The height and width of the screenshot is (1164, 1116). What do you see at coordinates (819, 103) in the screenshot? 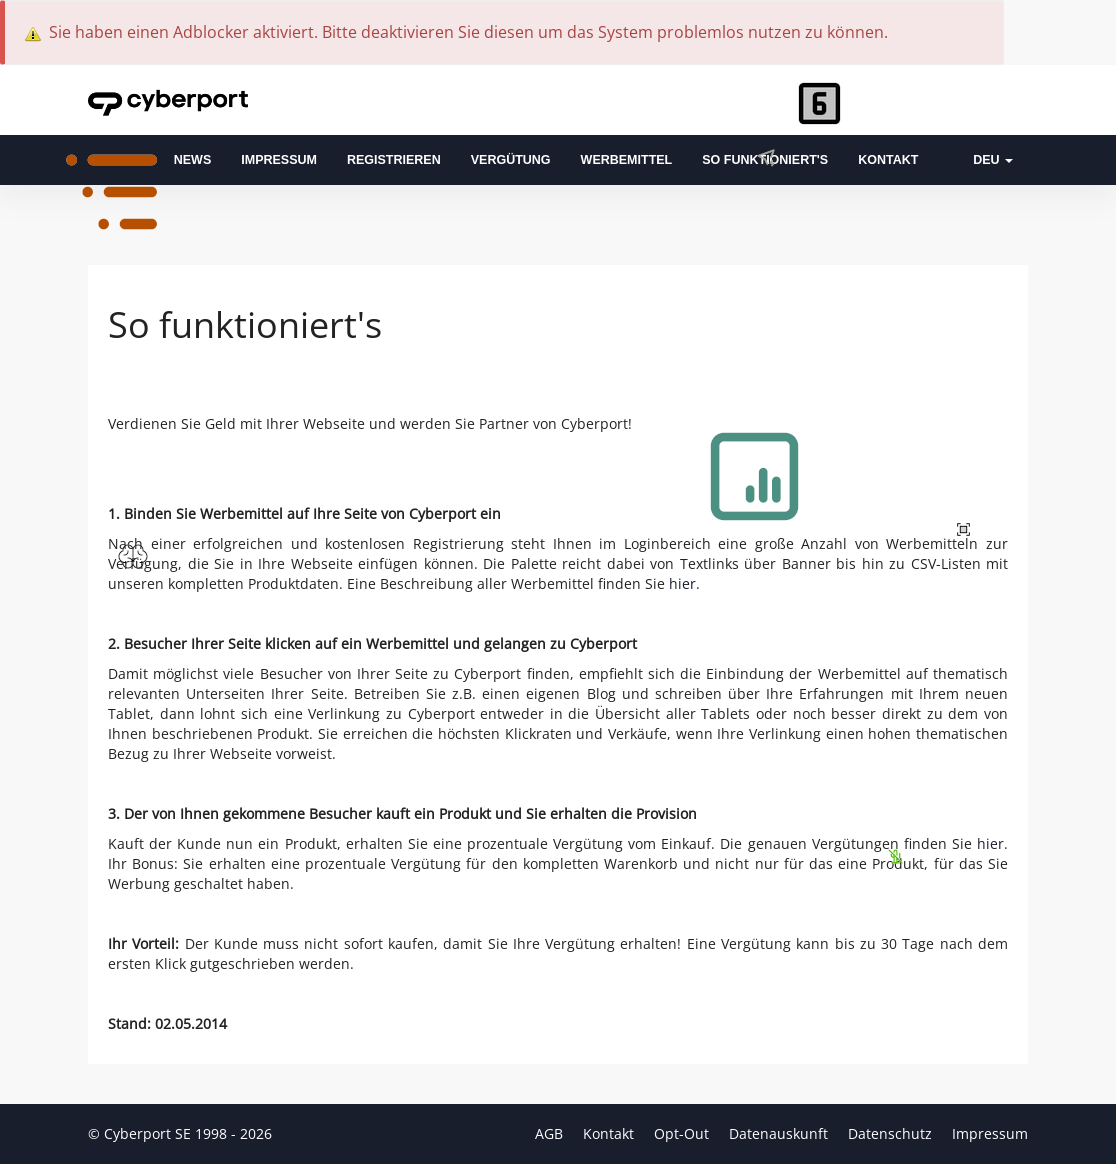
I see `select option number 6` at bounding box center [819, 103].